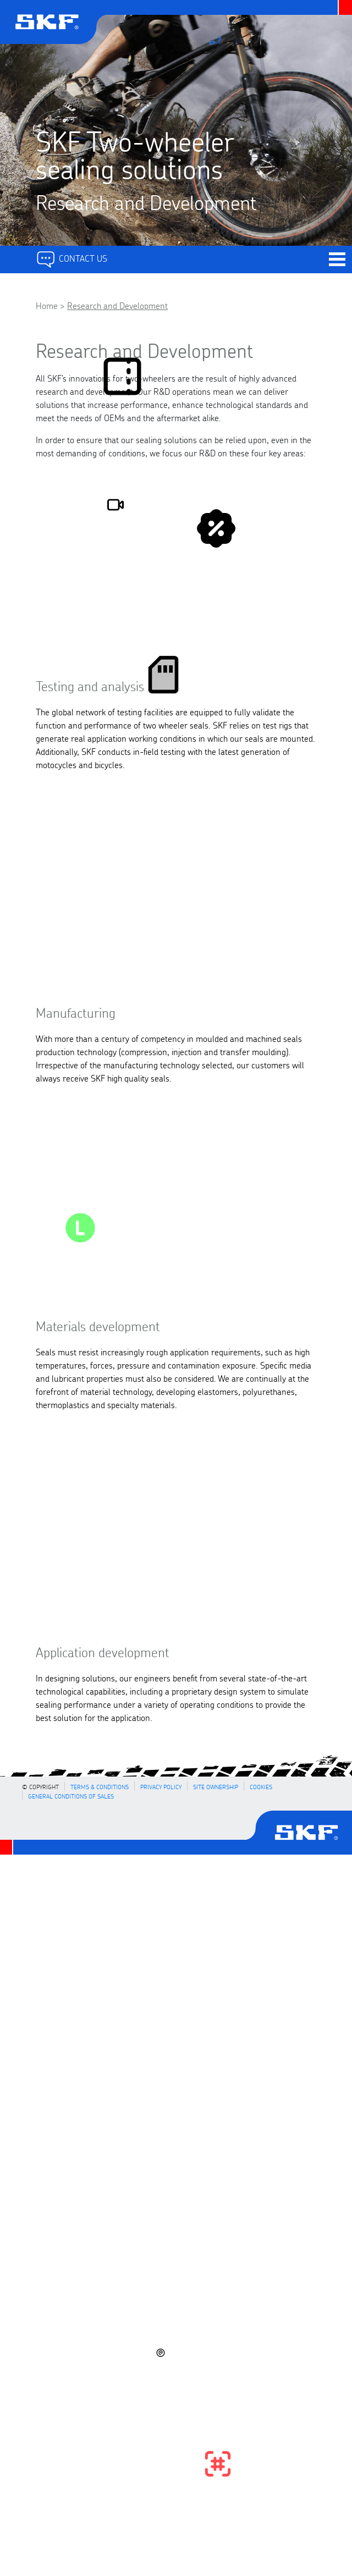  I want to click on debian linux operating system logo, so click(161, 2353).